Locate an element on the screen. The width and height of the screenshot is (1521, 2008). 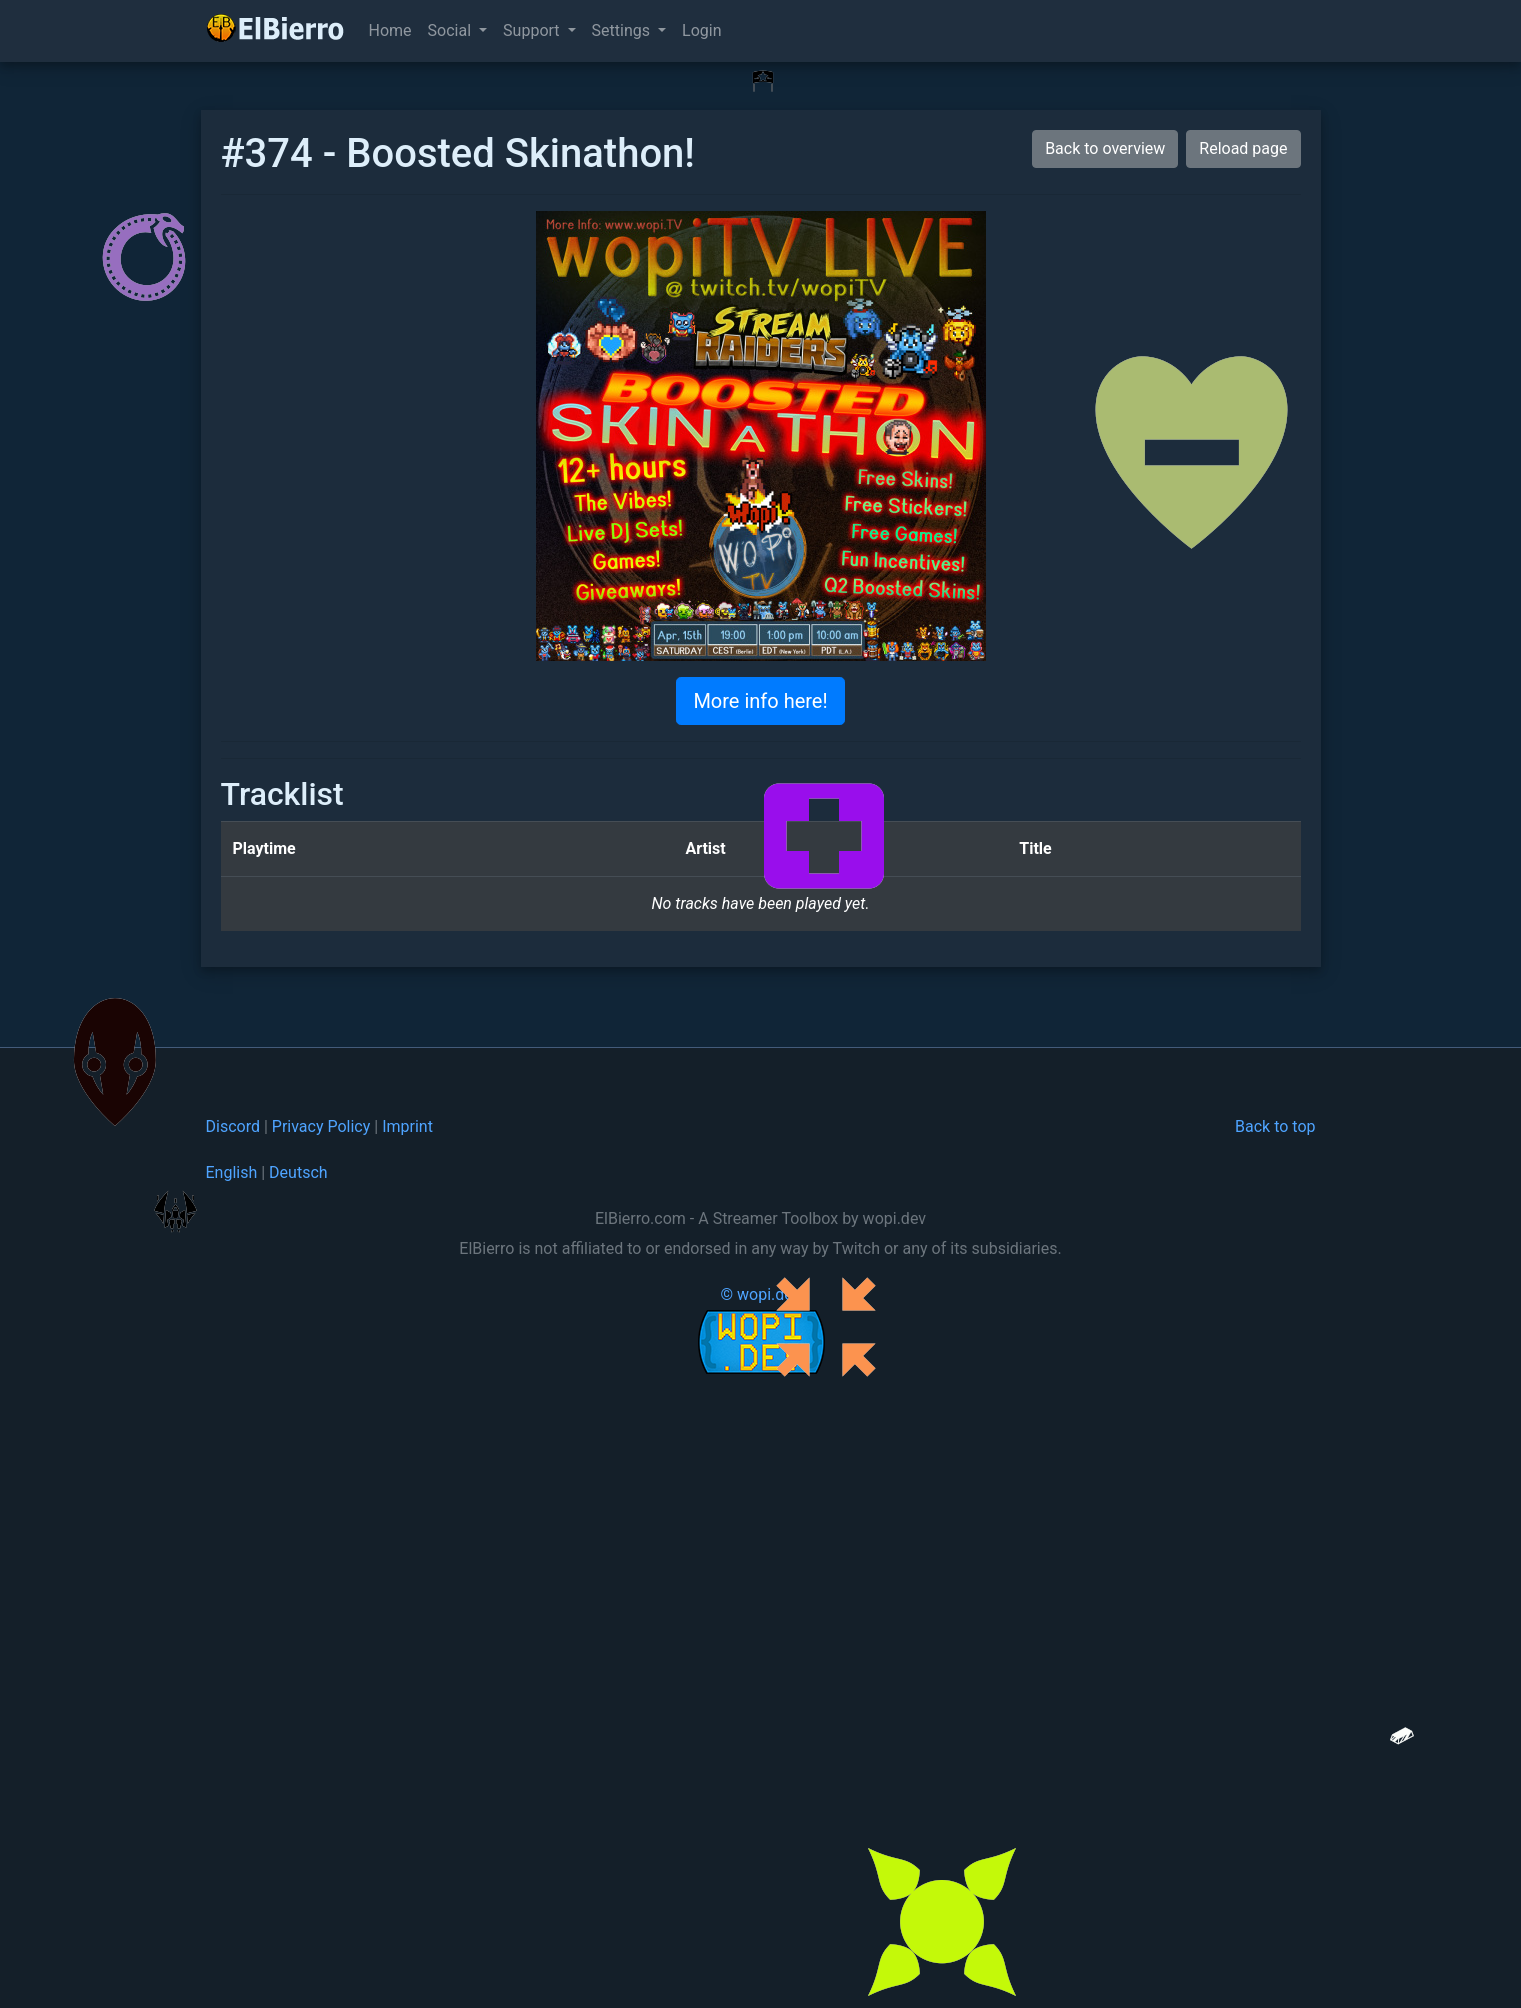
exit fullscreen mode is located at coordinates (826, 1327).